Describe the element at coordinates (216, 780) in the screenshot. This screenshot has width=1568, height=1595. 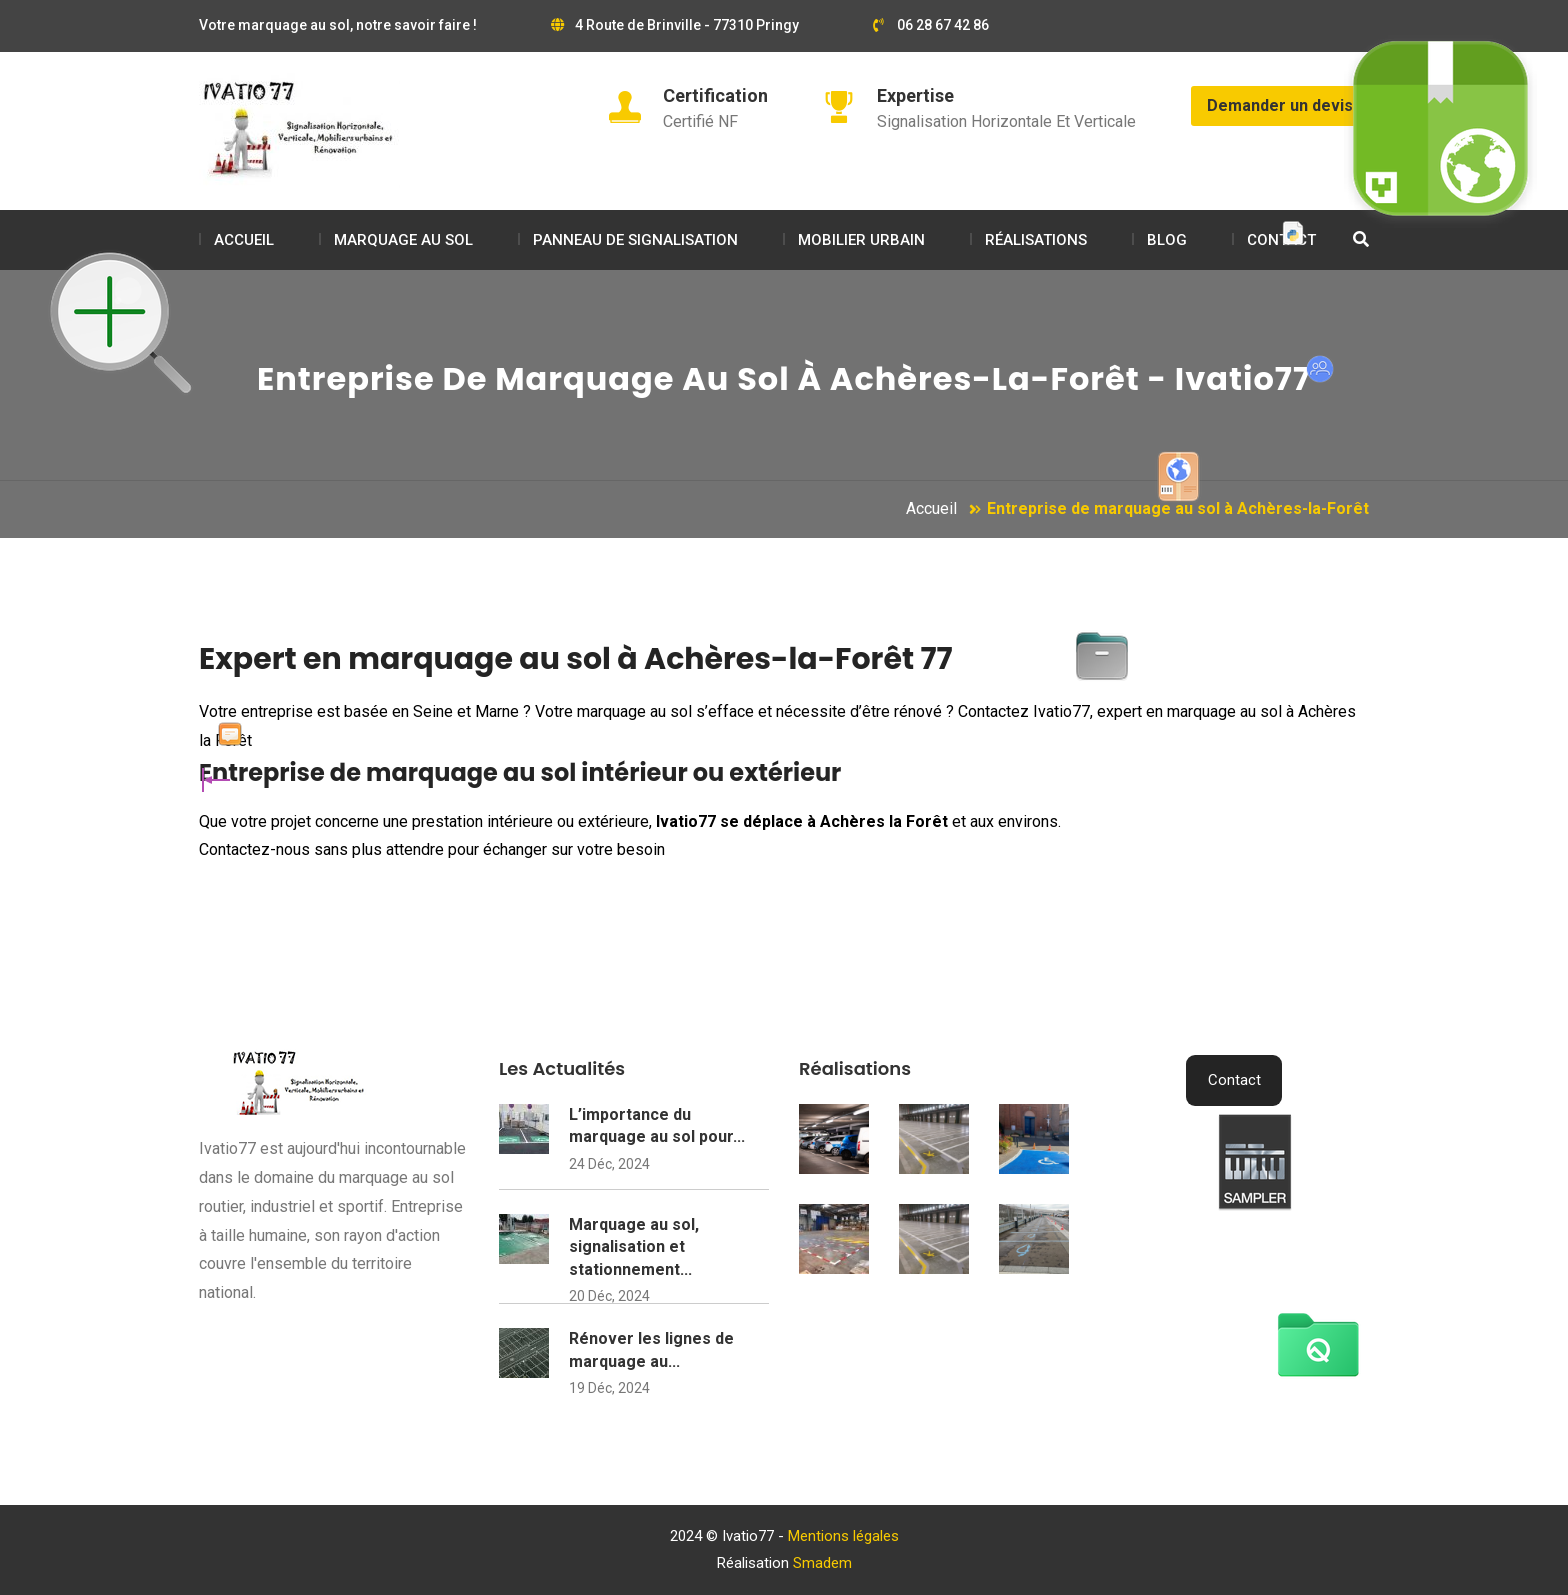
I see `go to the first item in a list or sequence` at that location.